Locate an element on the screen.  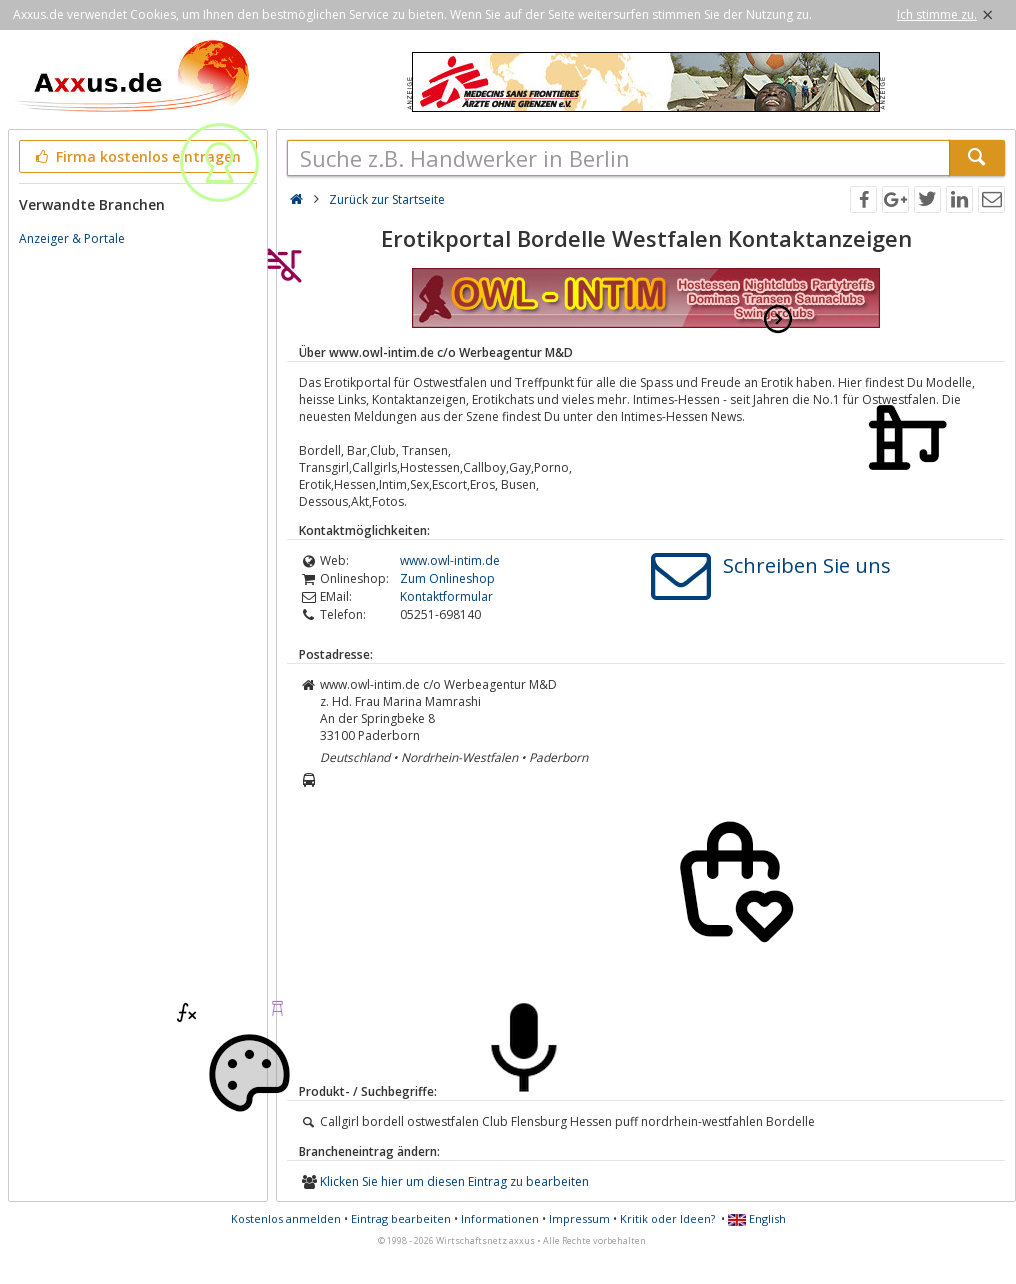
construction or building in progress is located at coordinates (906, 437).